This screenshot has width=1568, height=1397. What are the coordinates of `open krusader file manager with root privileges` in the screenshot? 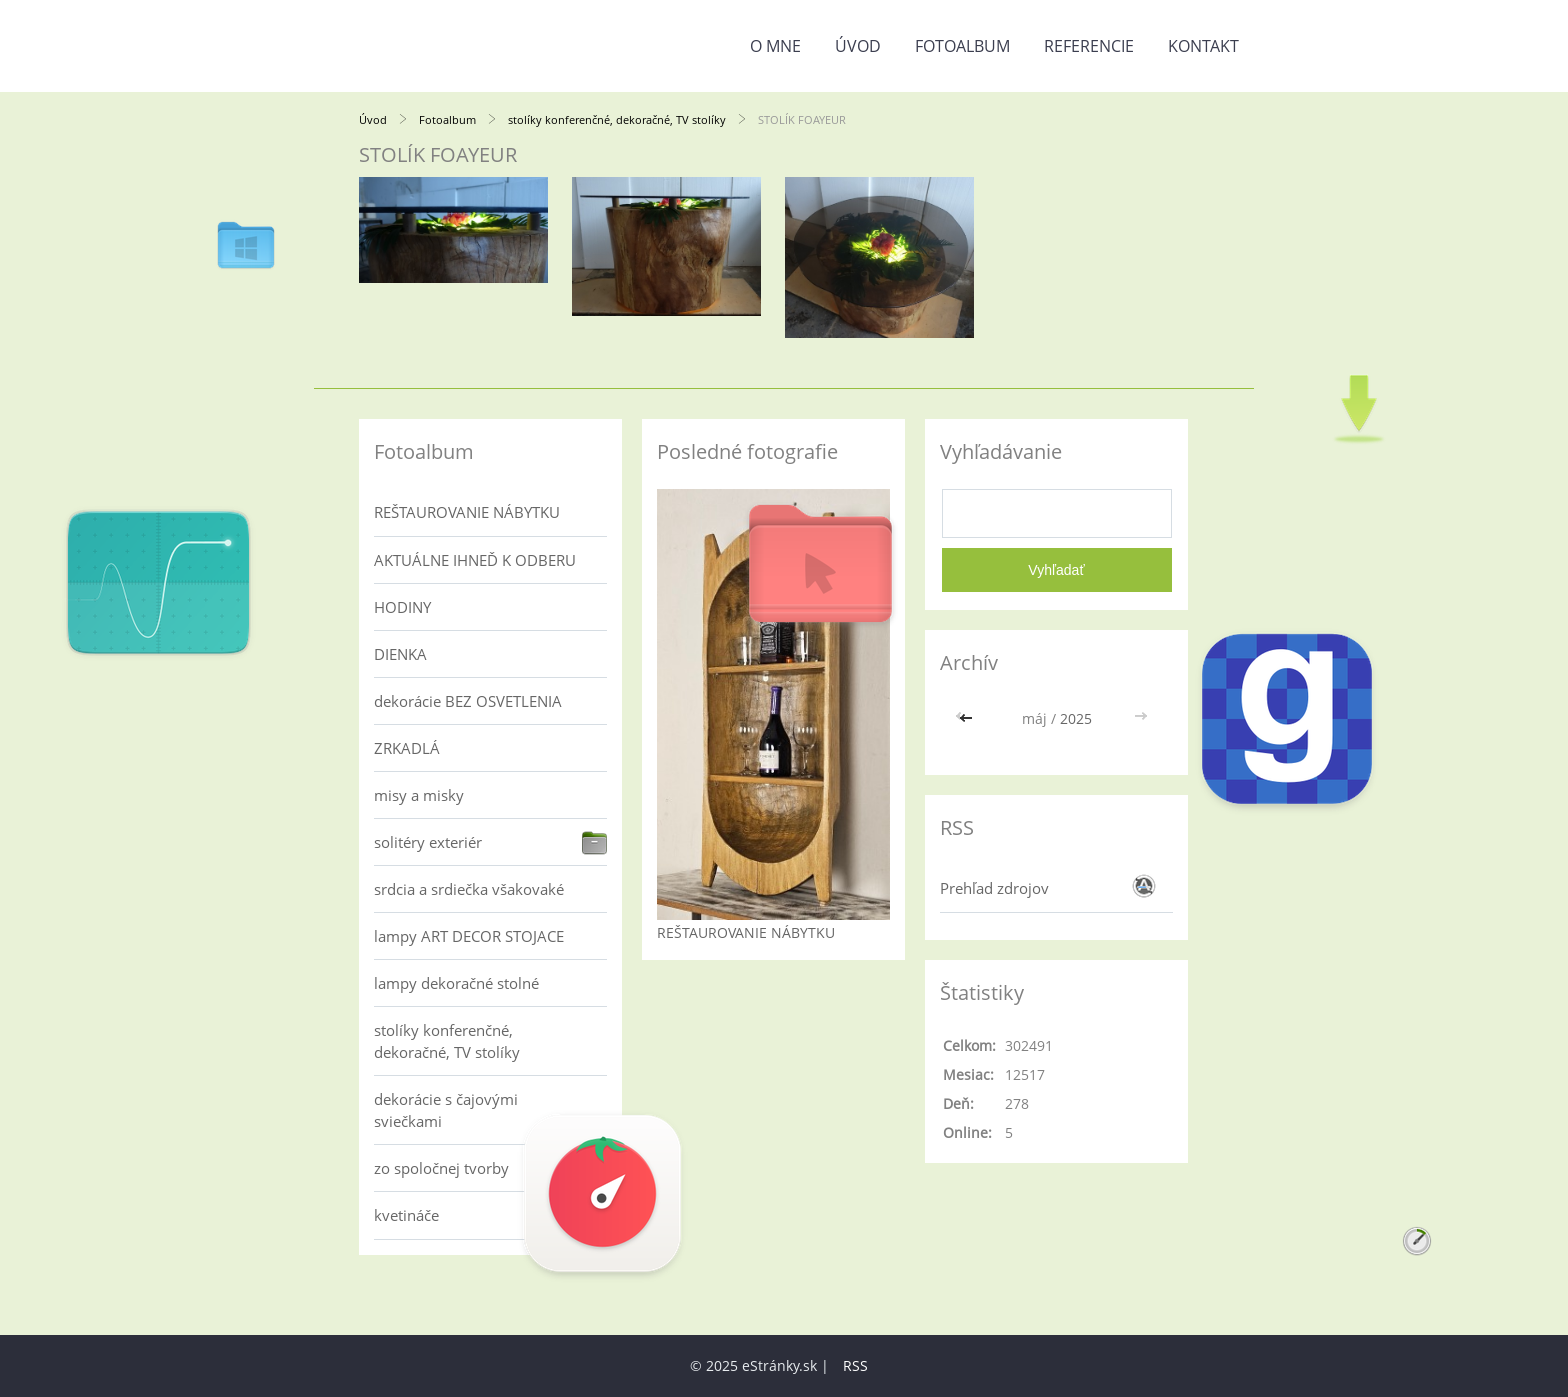 It's located at (820, 563).